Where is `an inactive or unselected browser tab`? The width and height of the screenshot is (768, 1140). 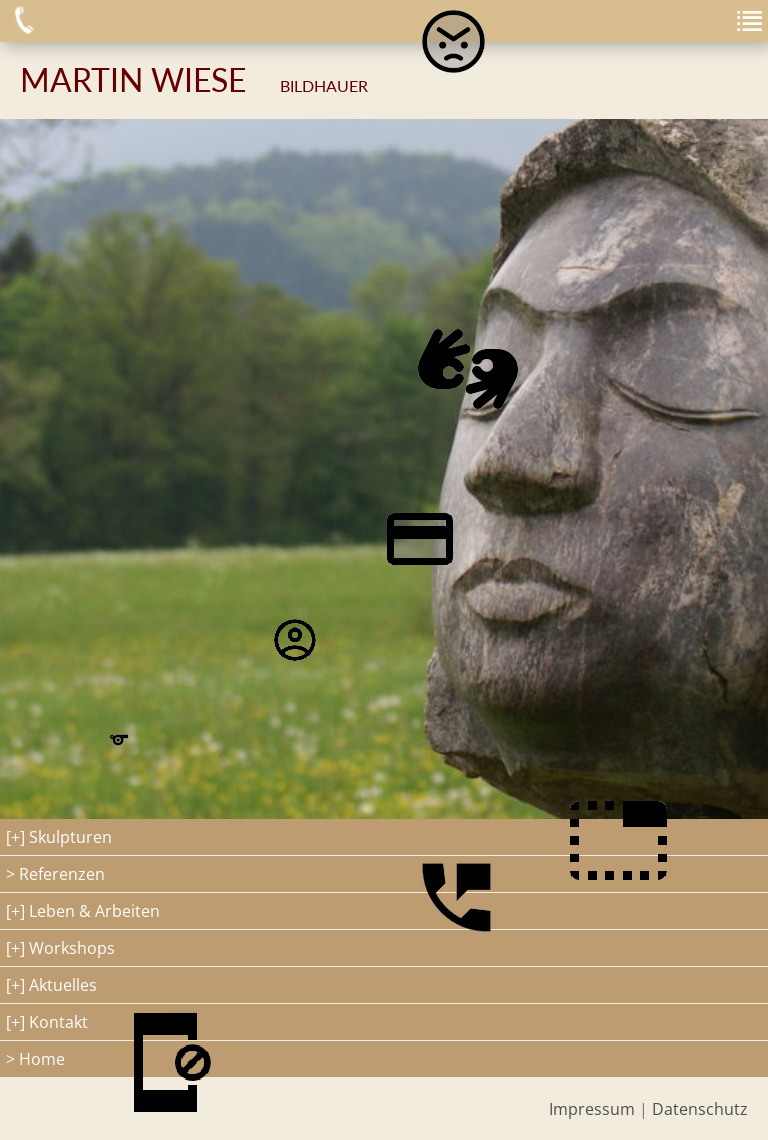 an inactive or unselected browser tab is located at coordinates (618, 840).